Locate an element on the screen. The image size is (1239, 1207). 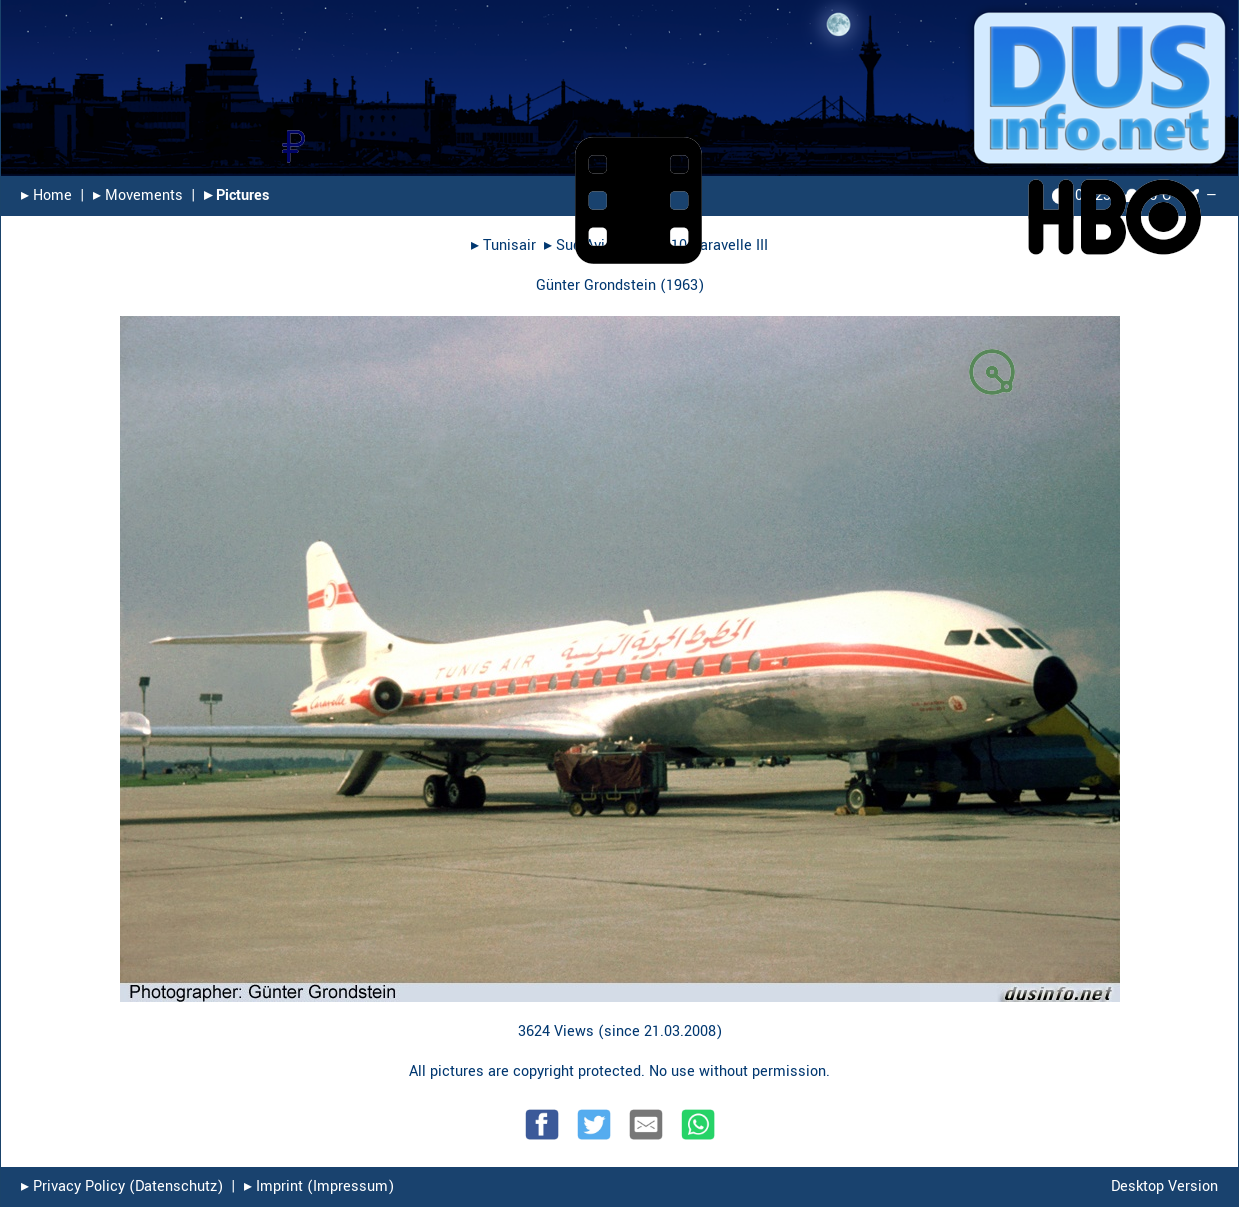
adjust search radius or distance is located at coordinates (992, 372).